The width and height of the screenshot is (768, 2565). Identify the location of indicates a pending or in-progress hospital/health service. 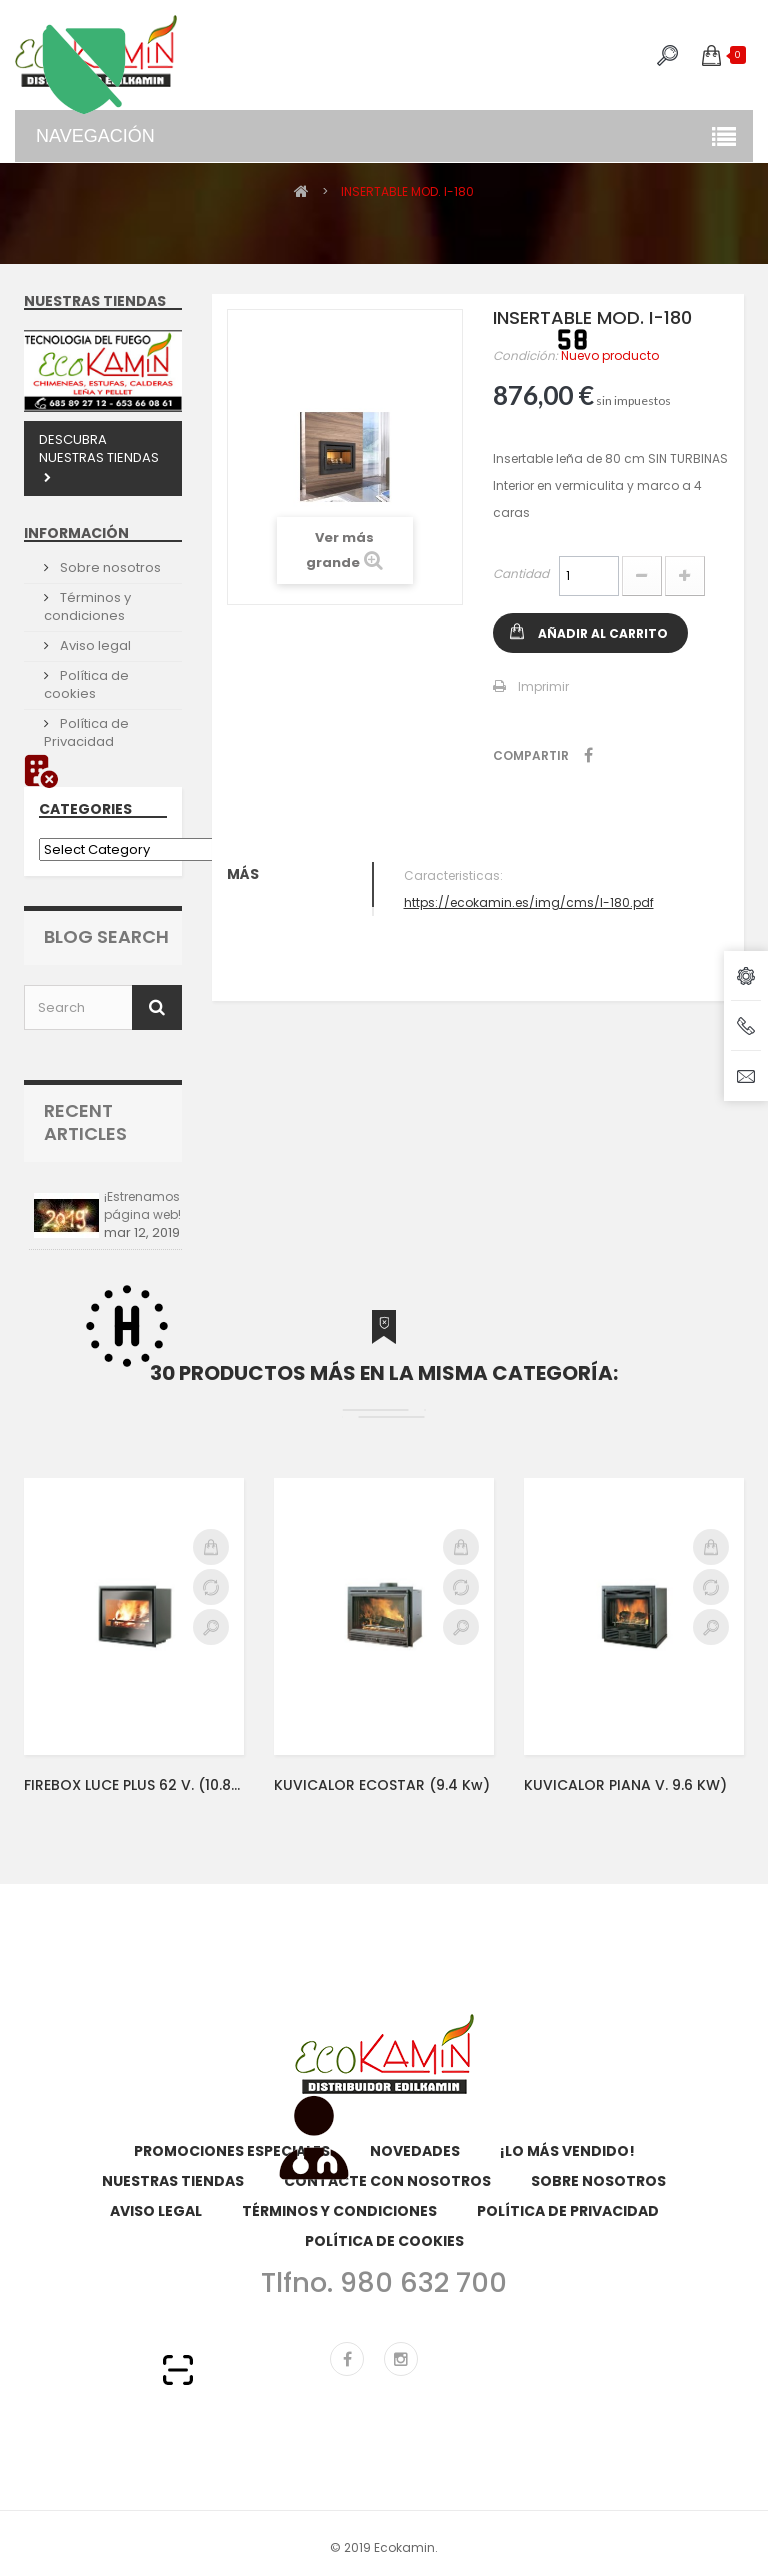
(127, 1326).